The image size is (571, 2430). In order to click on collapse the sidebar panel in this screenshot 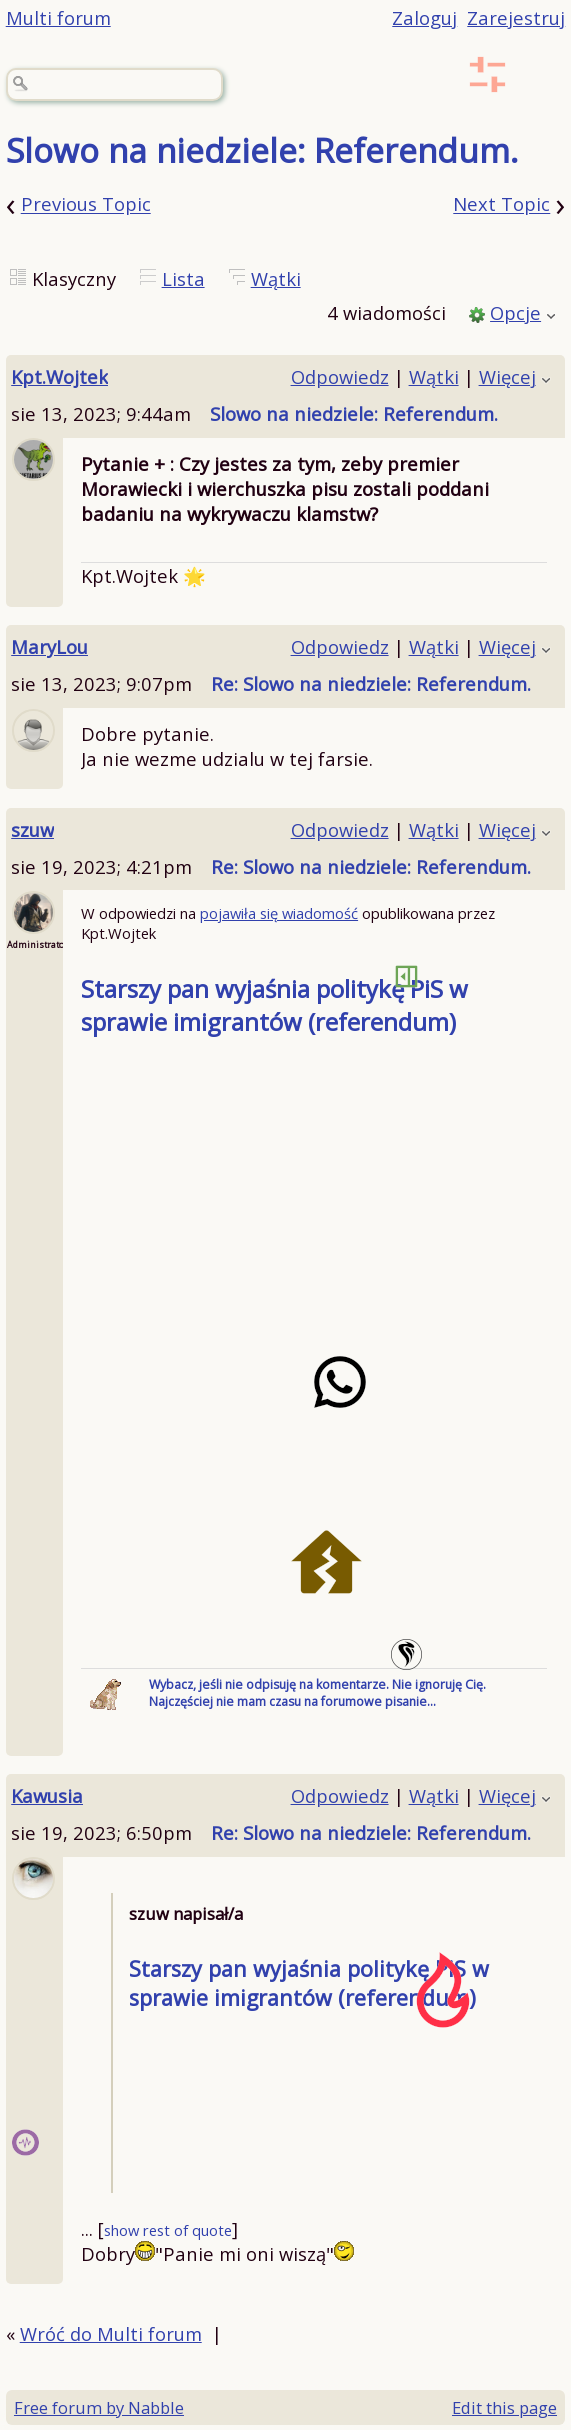, I will do `click(406, 976)`.